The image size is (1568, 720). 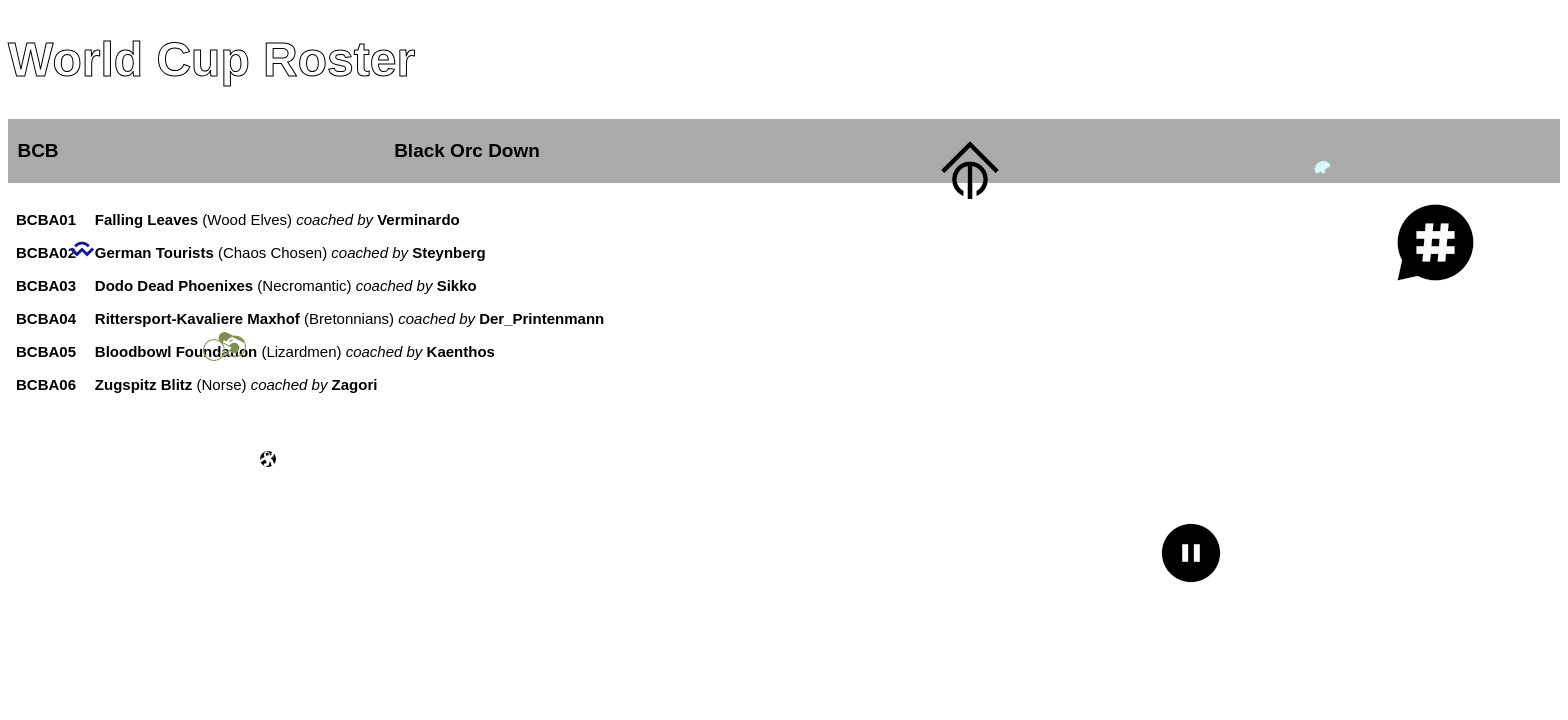 What do you see at coordinates (1191, 553) in the screenshot?
I see `pause media playback` at bounding box center [1191, 553].